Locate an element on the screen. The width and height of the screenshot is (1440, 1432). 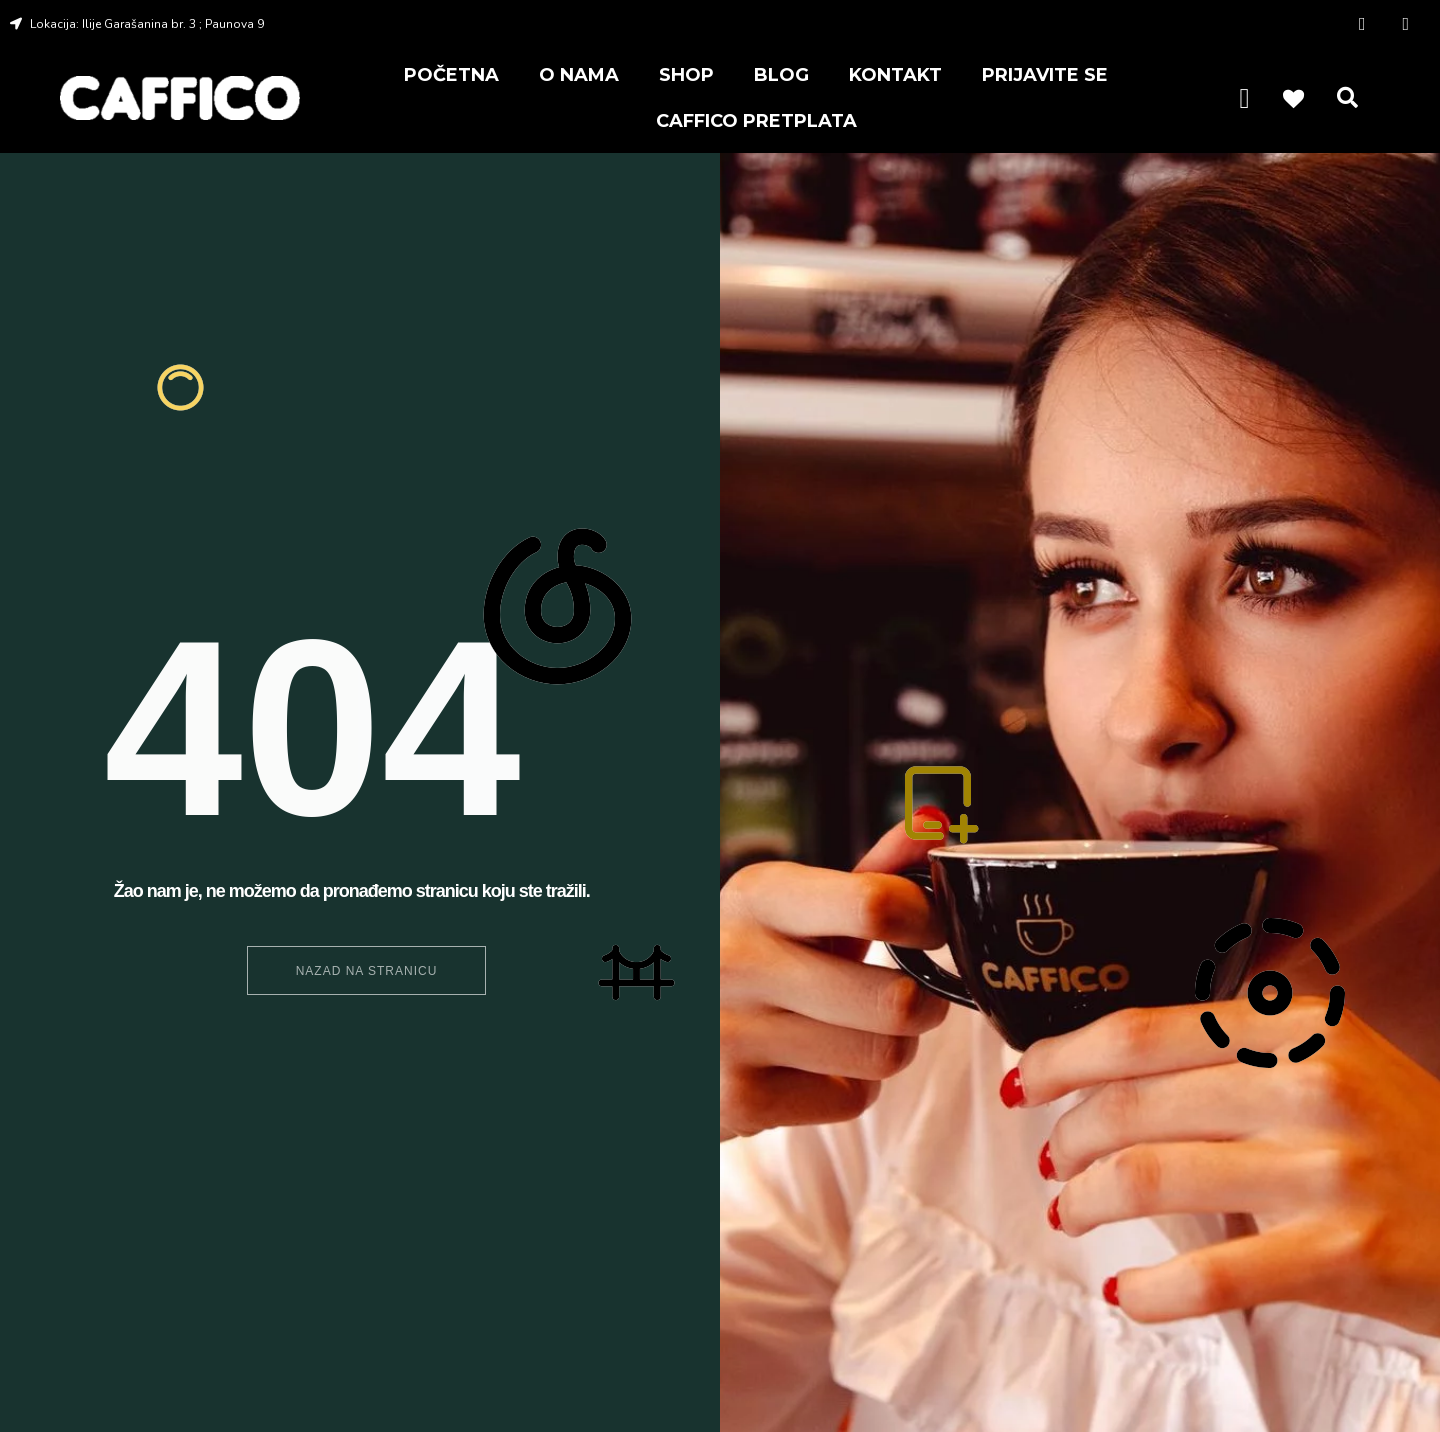
open NetEase Music app is located at coordinates (557, 610).